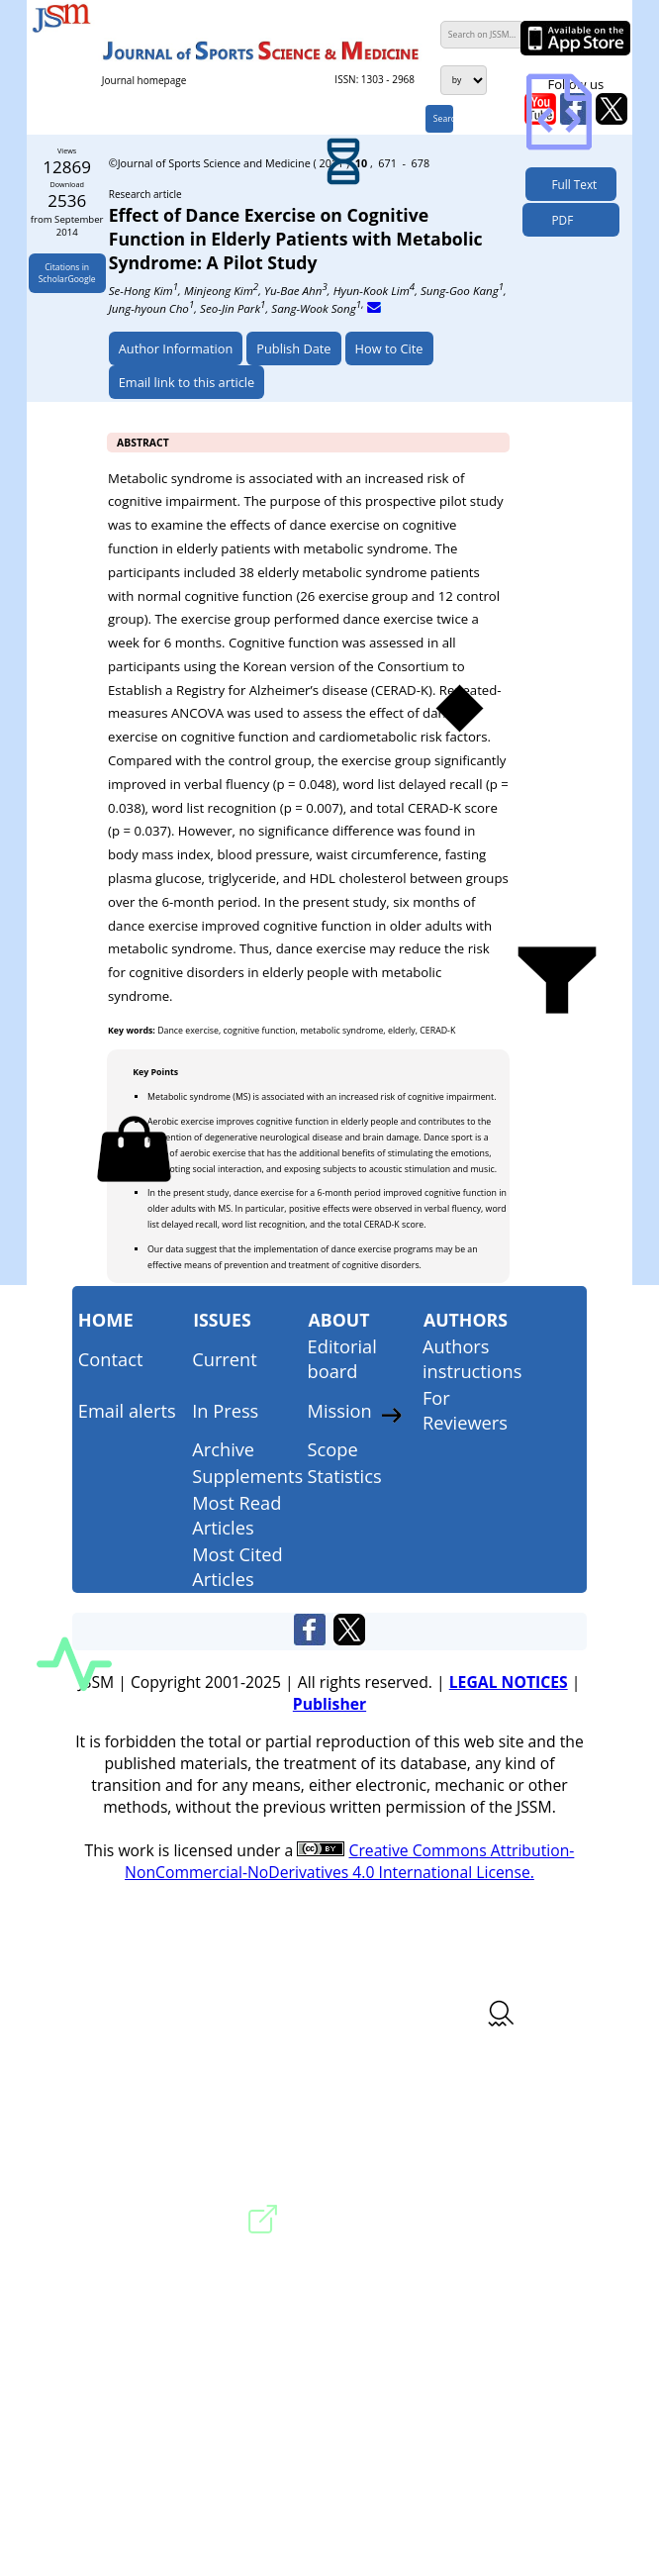 The width and height of the screenshot is (659, 2576). Describe the element at coordinates (74, 1665) in the screenshot. I see `view repository activity and insights` at that location.